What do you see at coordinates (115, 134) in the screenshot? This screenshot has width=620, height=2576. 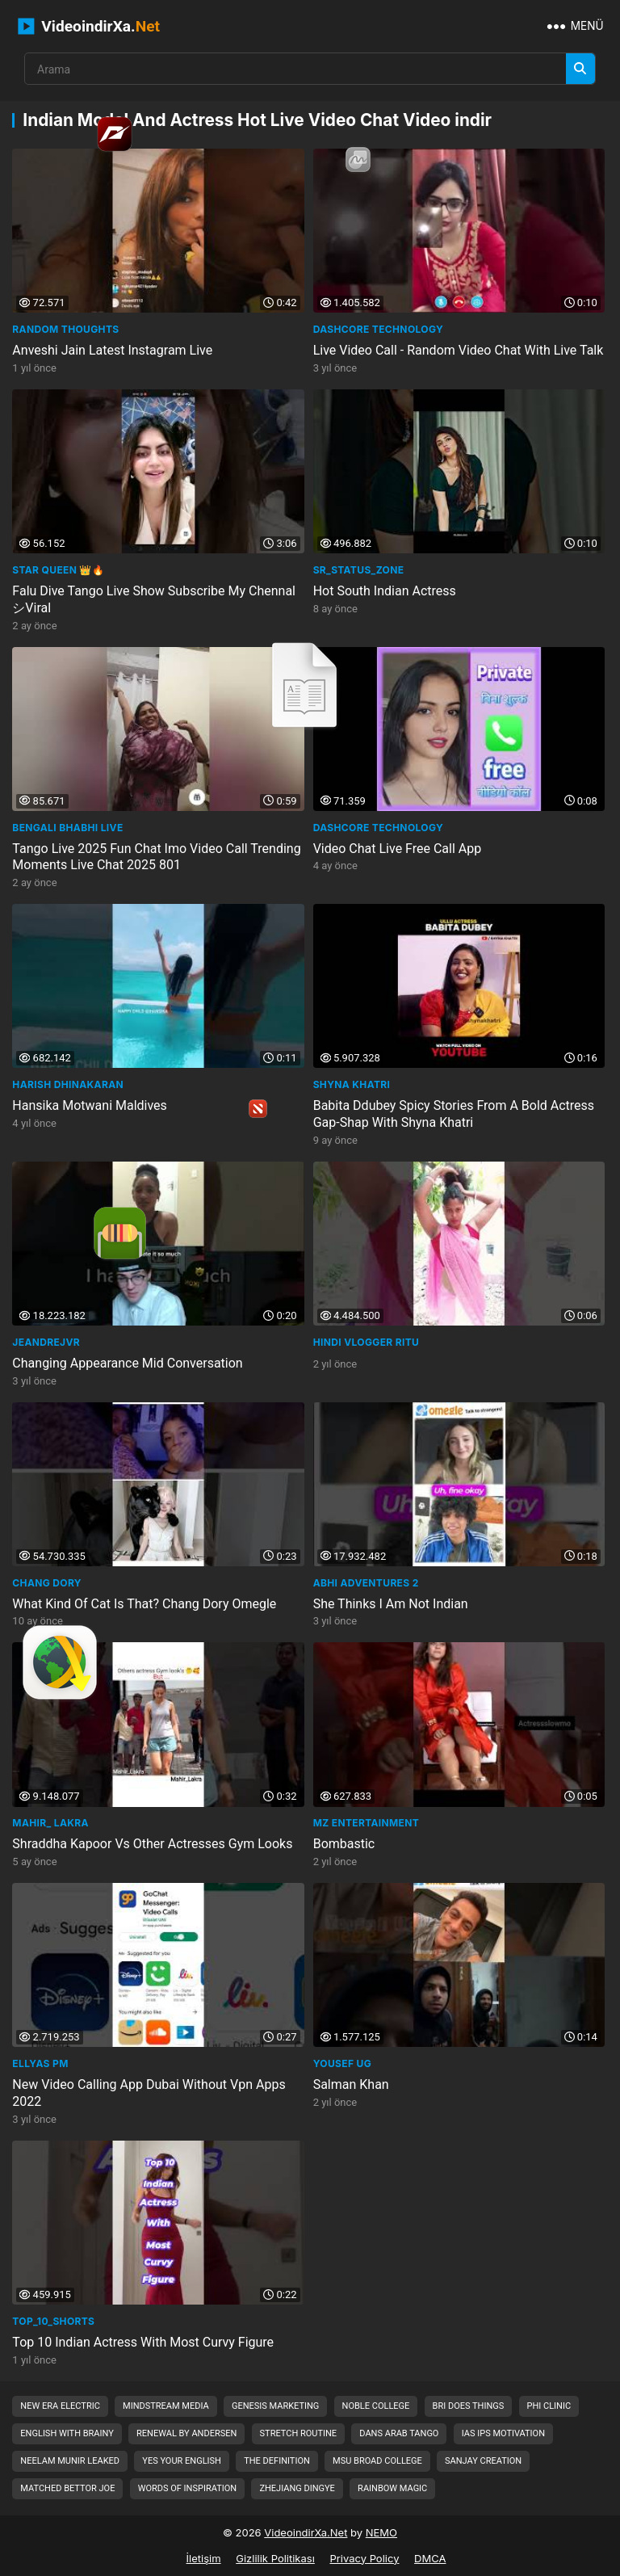 I see `launch need for speed most wanted 2` at bounding box center [115, 134].